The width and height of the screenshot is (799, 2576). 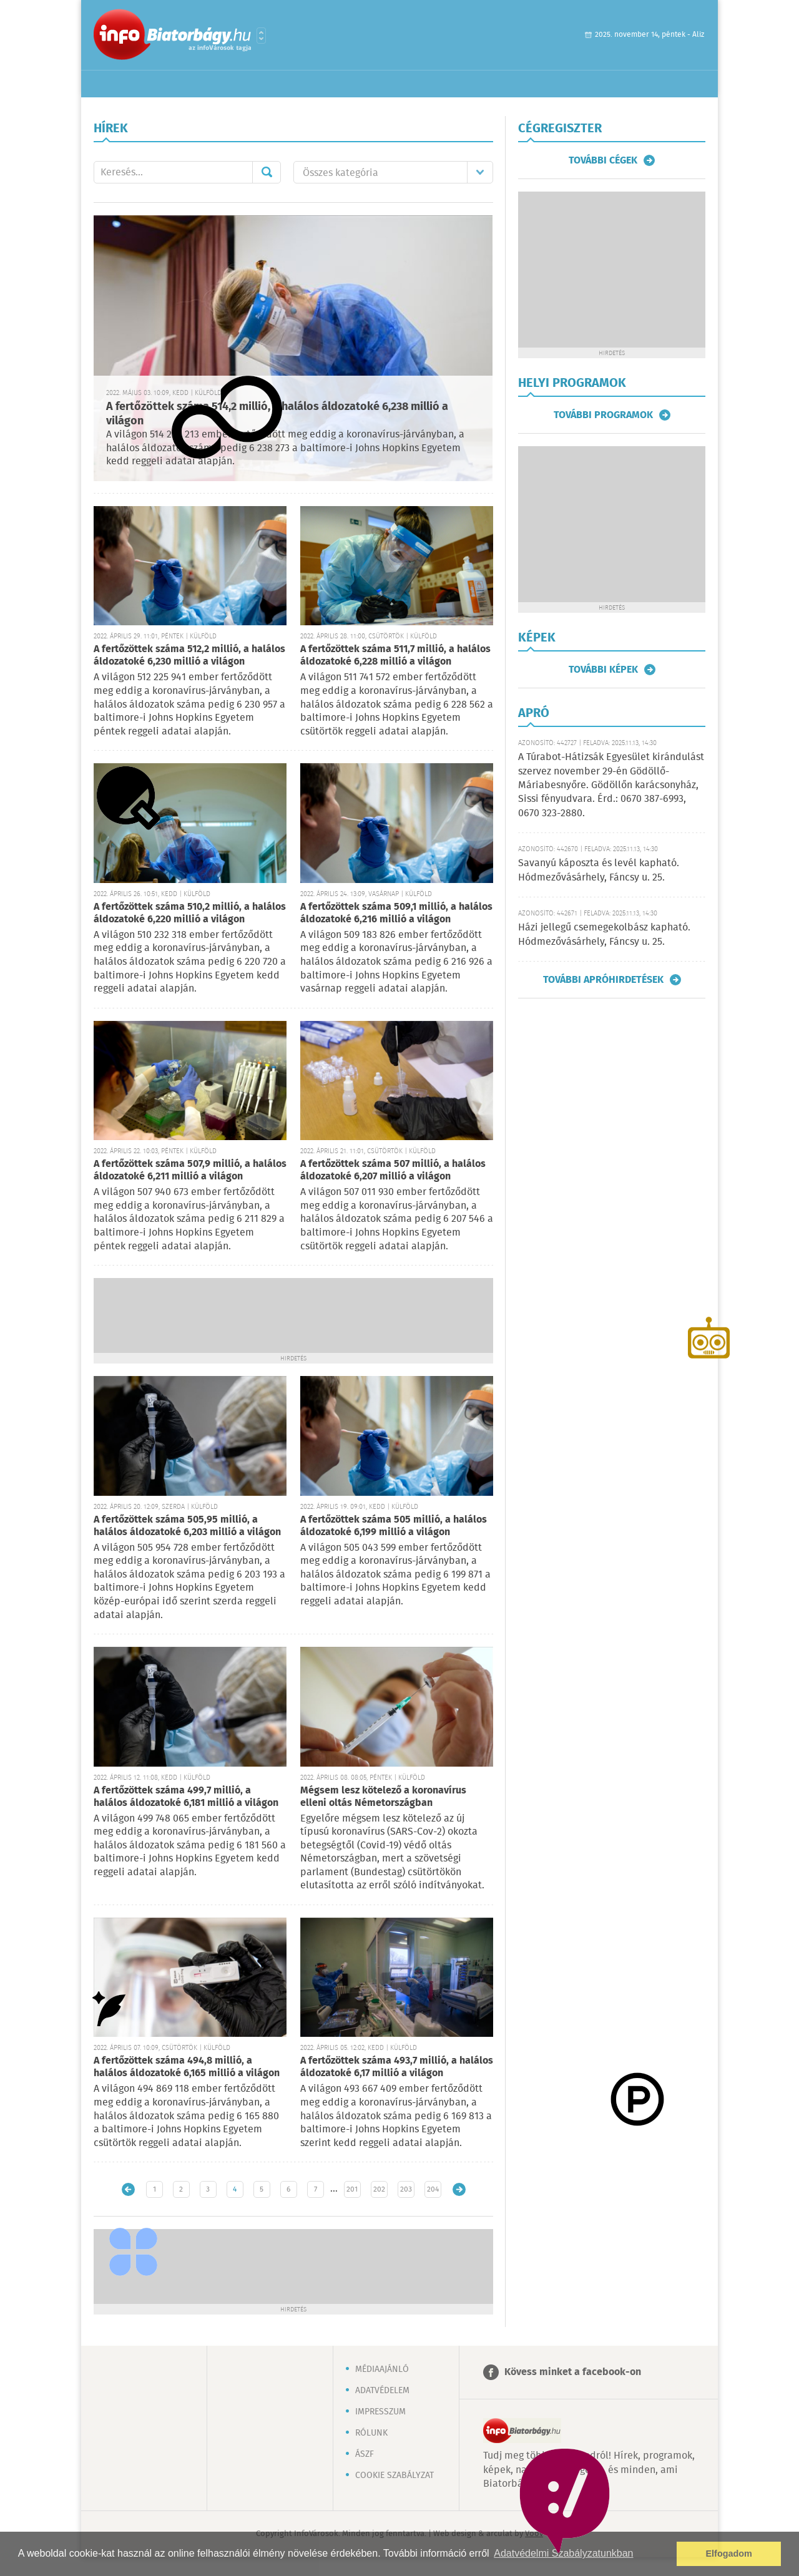 What do you see at coordinates (127, 797) in the screenshot?
I see `open ping pong or table tennis game` at bounding box center [127, 797].